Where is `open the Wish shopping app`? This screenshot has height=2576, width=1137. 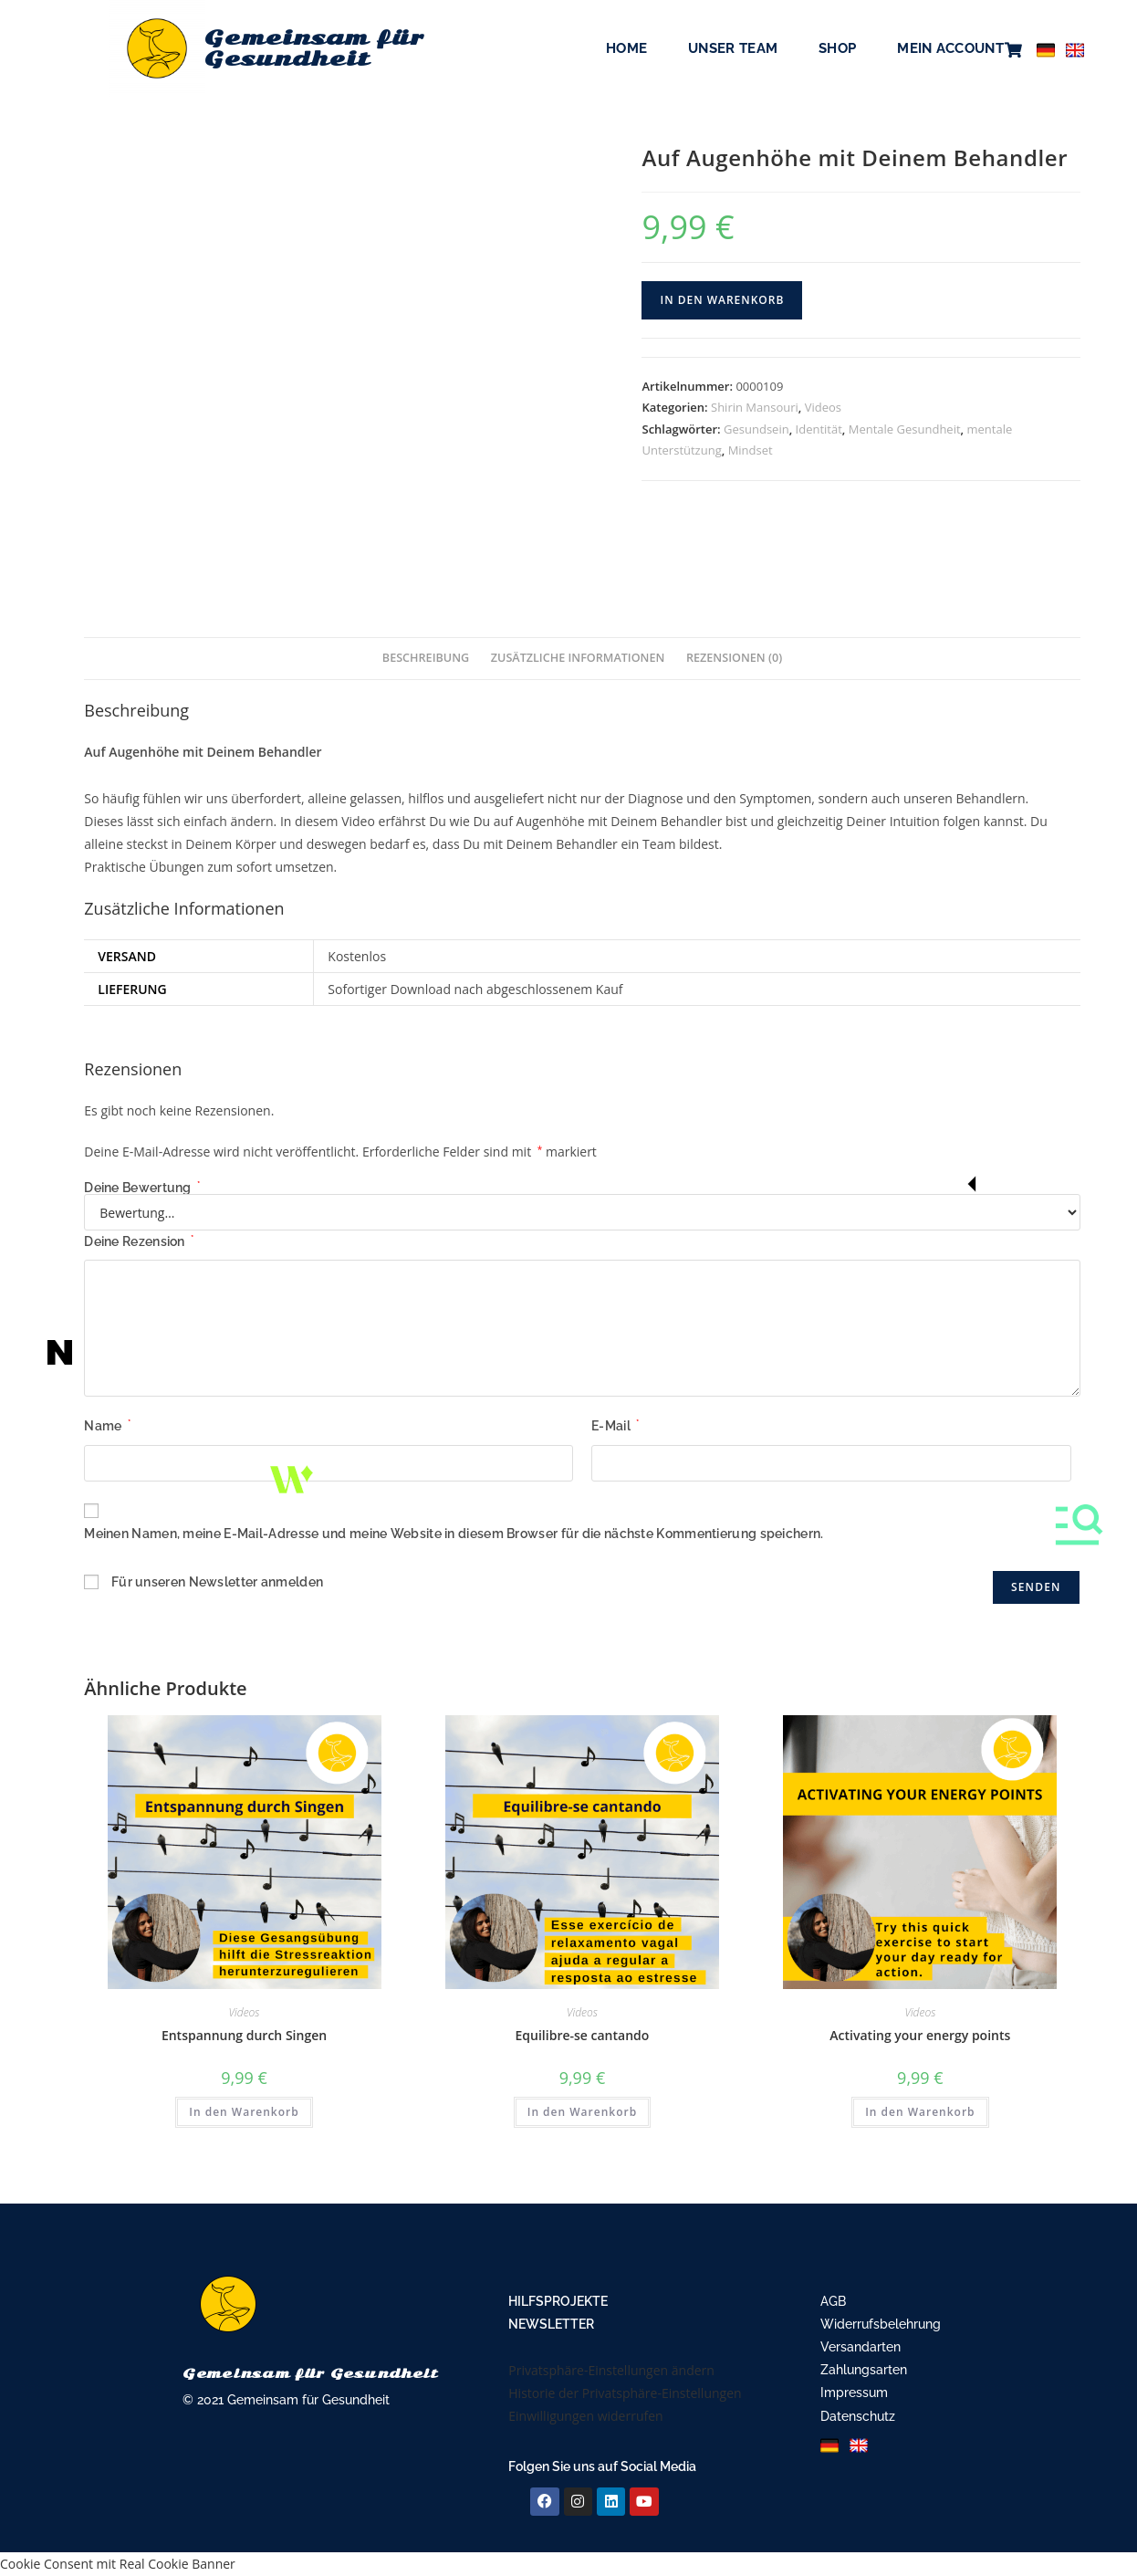 open the Wish shopping app is located at coordinates (291, 1479).